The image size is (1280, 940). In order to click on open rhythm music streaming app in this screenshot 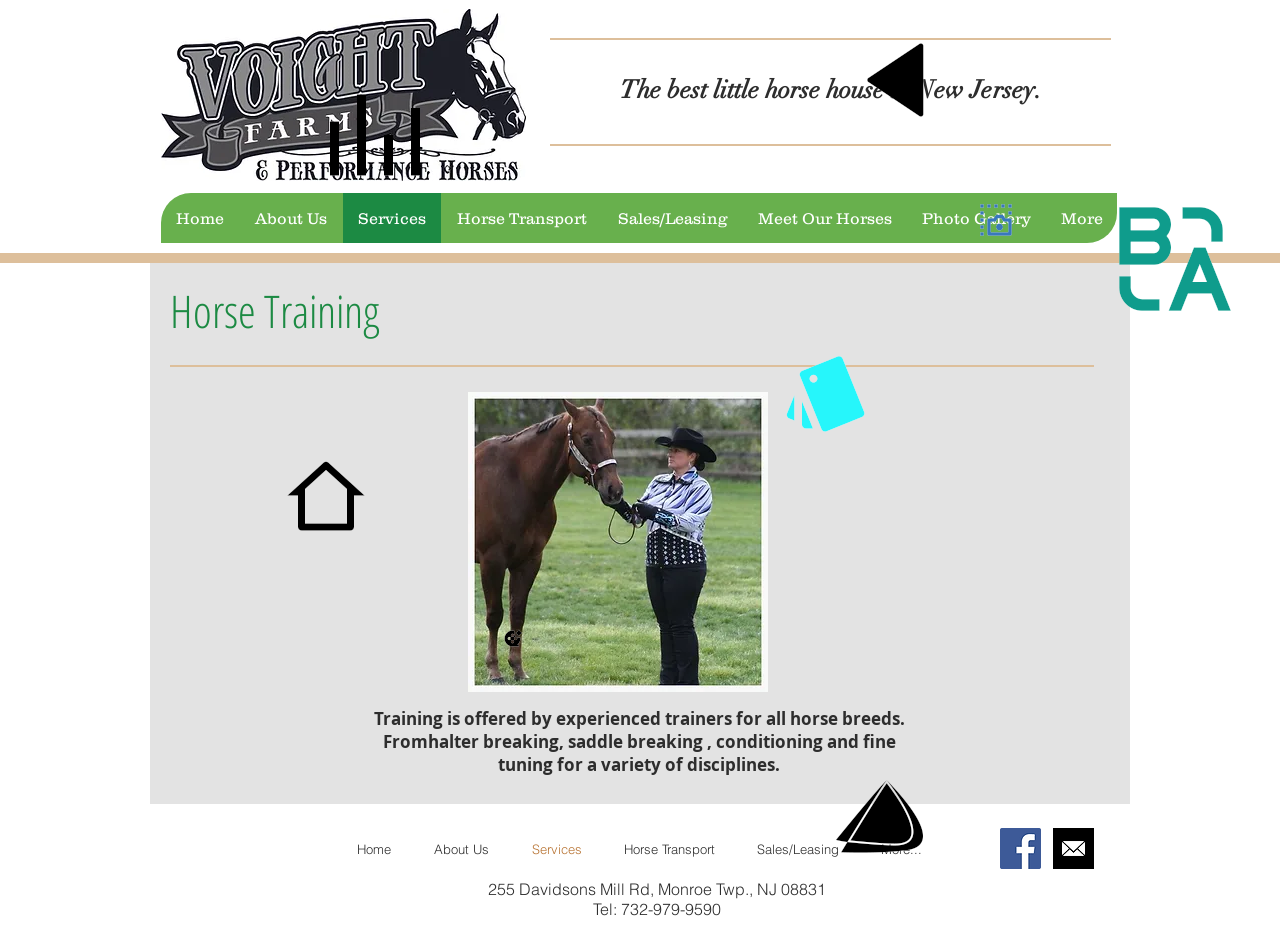, I will do `click(375, 135)`.